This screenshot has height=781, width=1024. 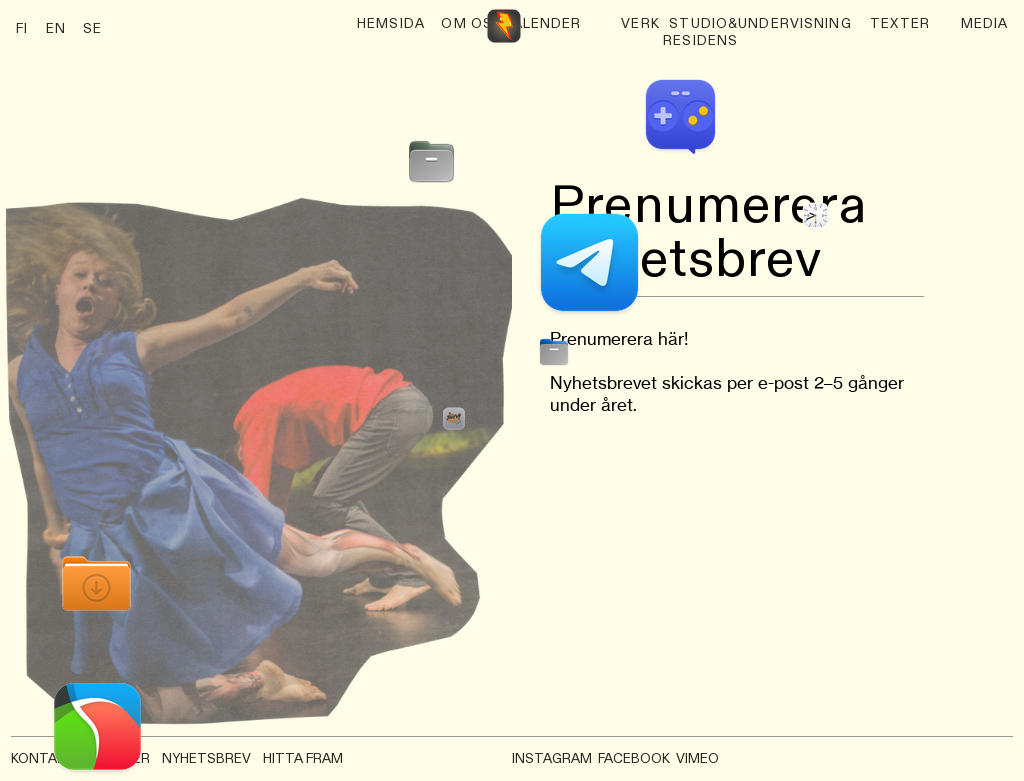 I want to click on open the nautilus file manager, so click(x=554, y=352).